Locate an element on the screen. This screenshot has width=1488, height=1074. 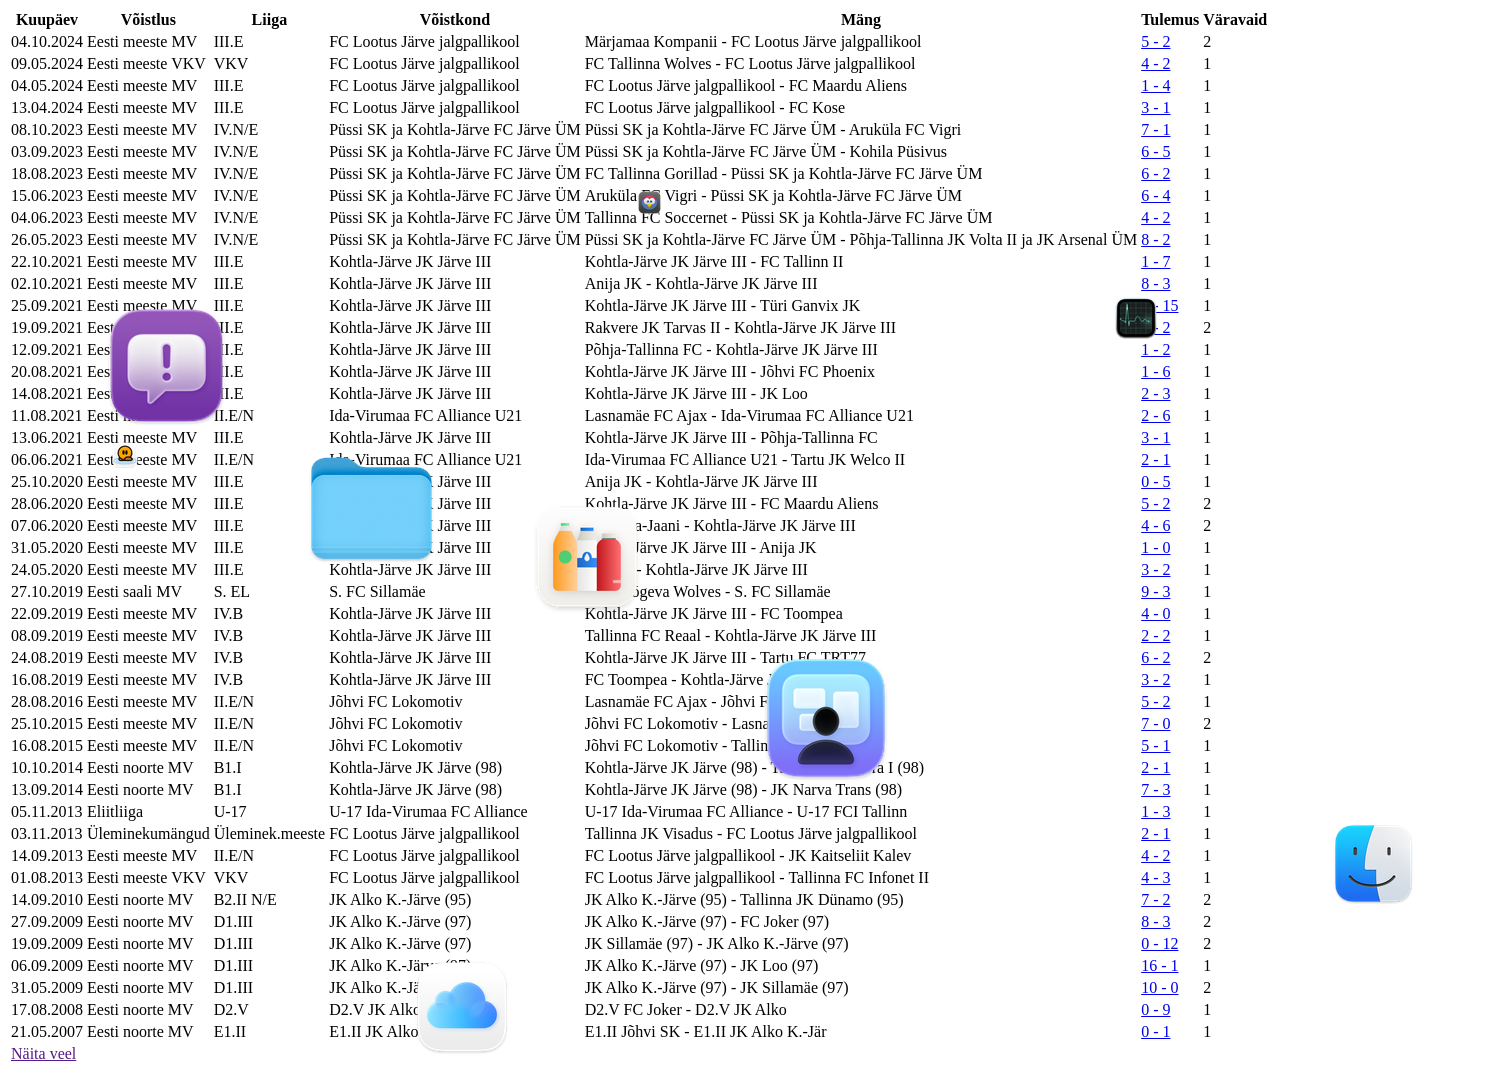
open Finder to browse files and folders is located at coordinates (1373, 863).